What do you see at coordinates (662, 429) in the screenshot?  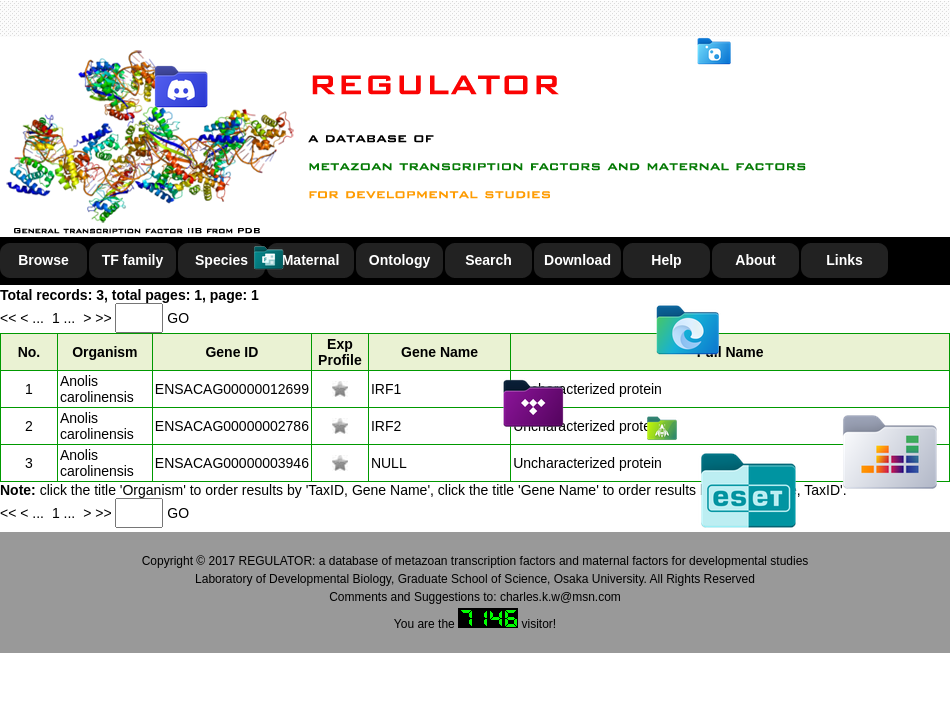 I see `open your GameJolt games folder` at bounding box center [662, 429].